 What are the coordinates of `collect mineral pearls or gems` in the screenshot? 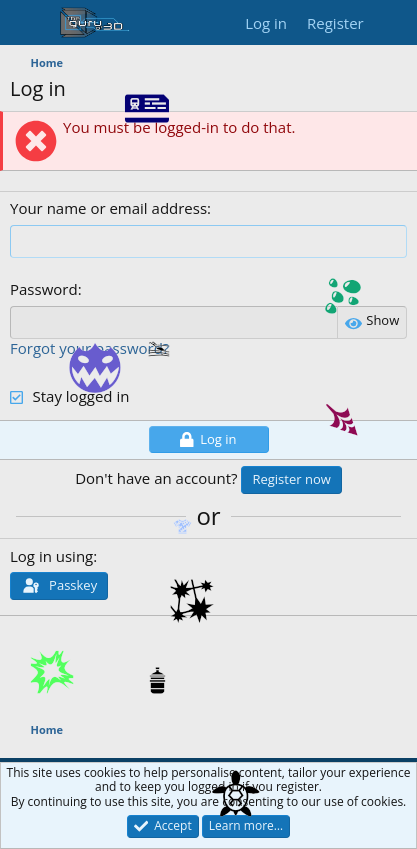 It's located at (343, 296).